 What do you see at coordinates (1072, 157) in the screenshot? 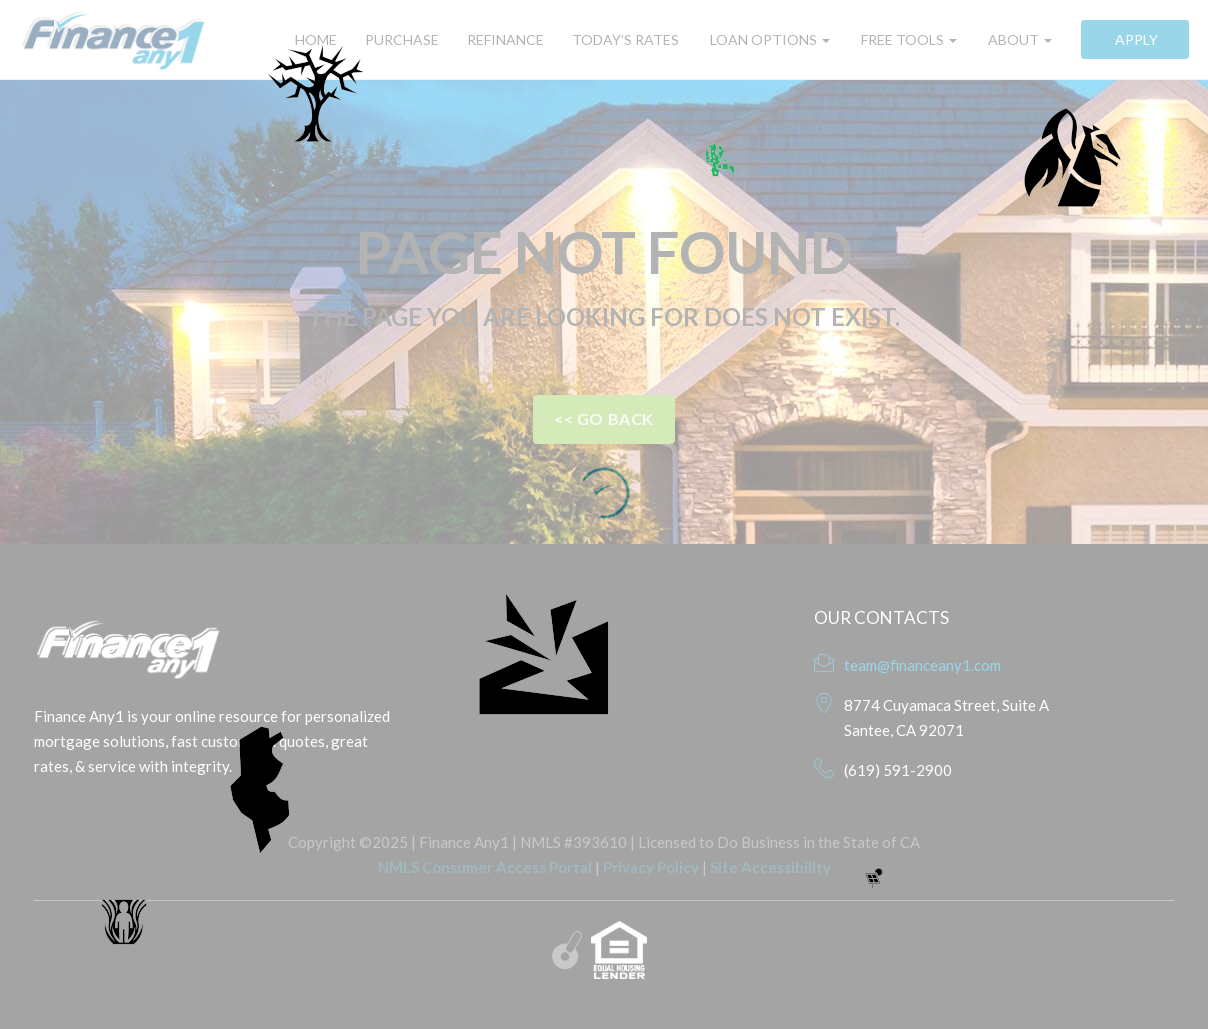
I see `select a ranger or mounted character class` at bounding box center [1072, 157].